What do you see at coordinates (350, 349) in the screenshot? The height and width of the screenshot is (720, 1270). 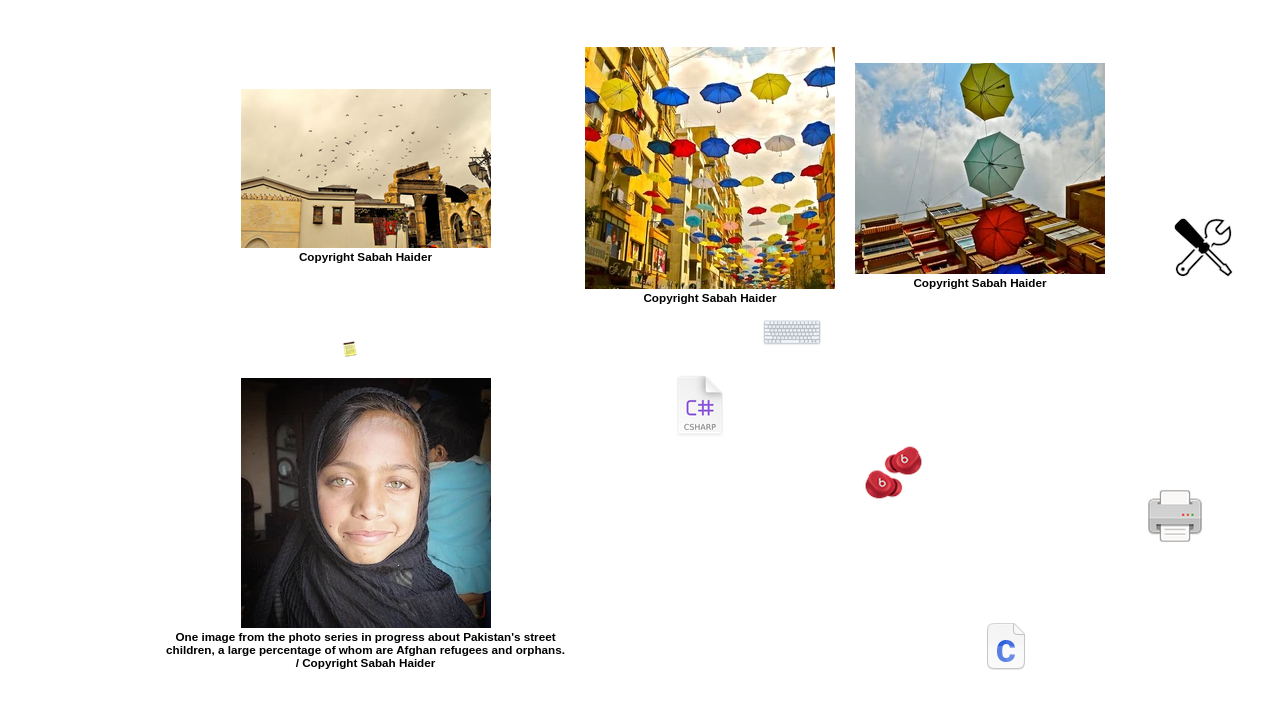 I see `open notes application` at bounding box center [350, 349].